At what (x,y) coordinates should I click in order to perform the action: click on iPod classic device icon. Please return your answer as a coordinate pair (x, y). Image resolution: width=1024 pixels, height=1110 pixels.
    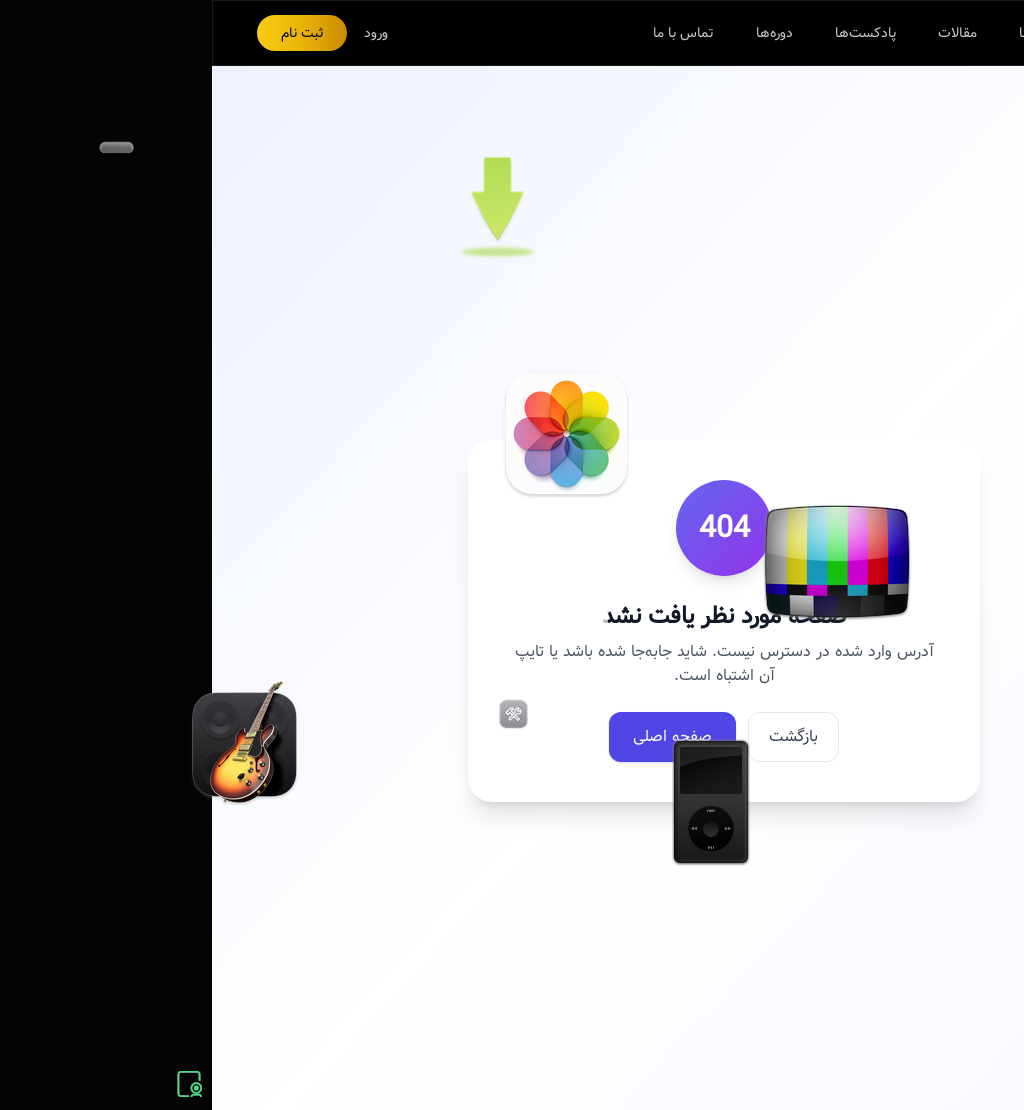
    Looking at the image, I should click on (711, 802).